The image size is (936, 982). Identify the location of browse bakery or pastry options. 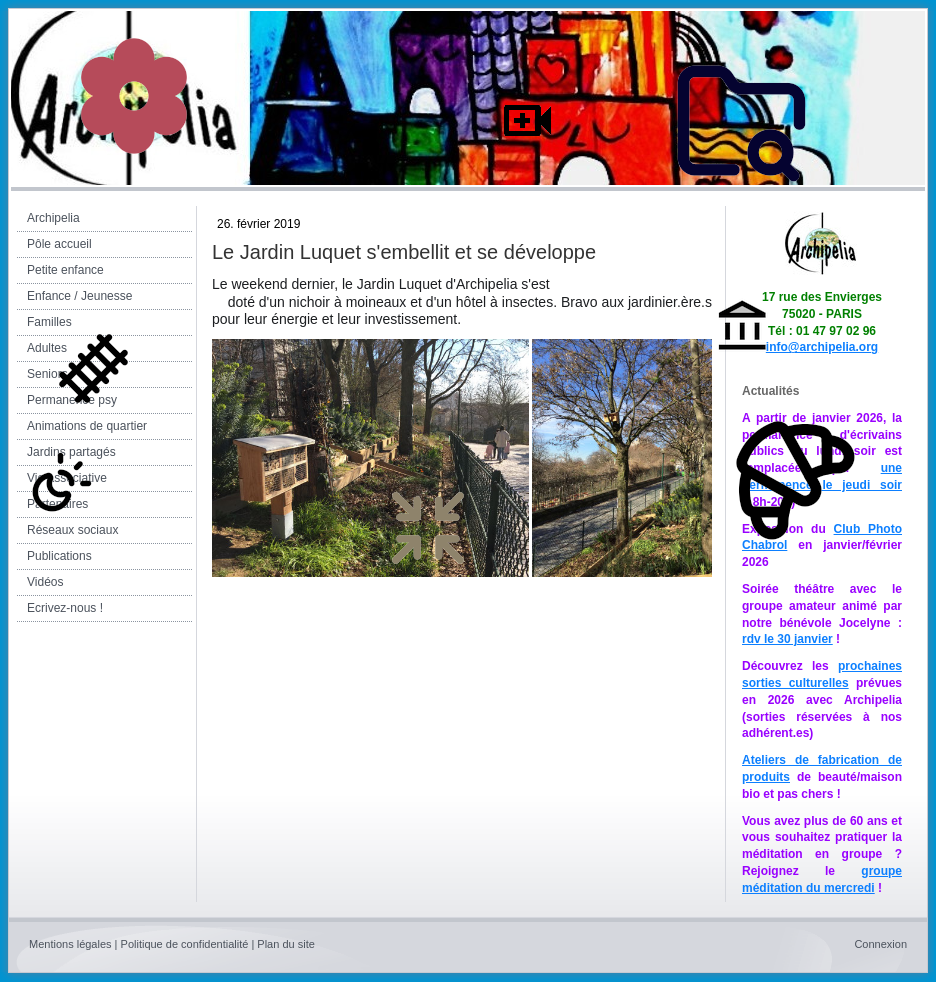
(794, 479).